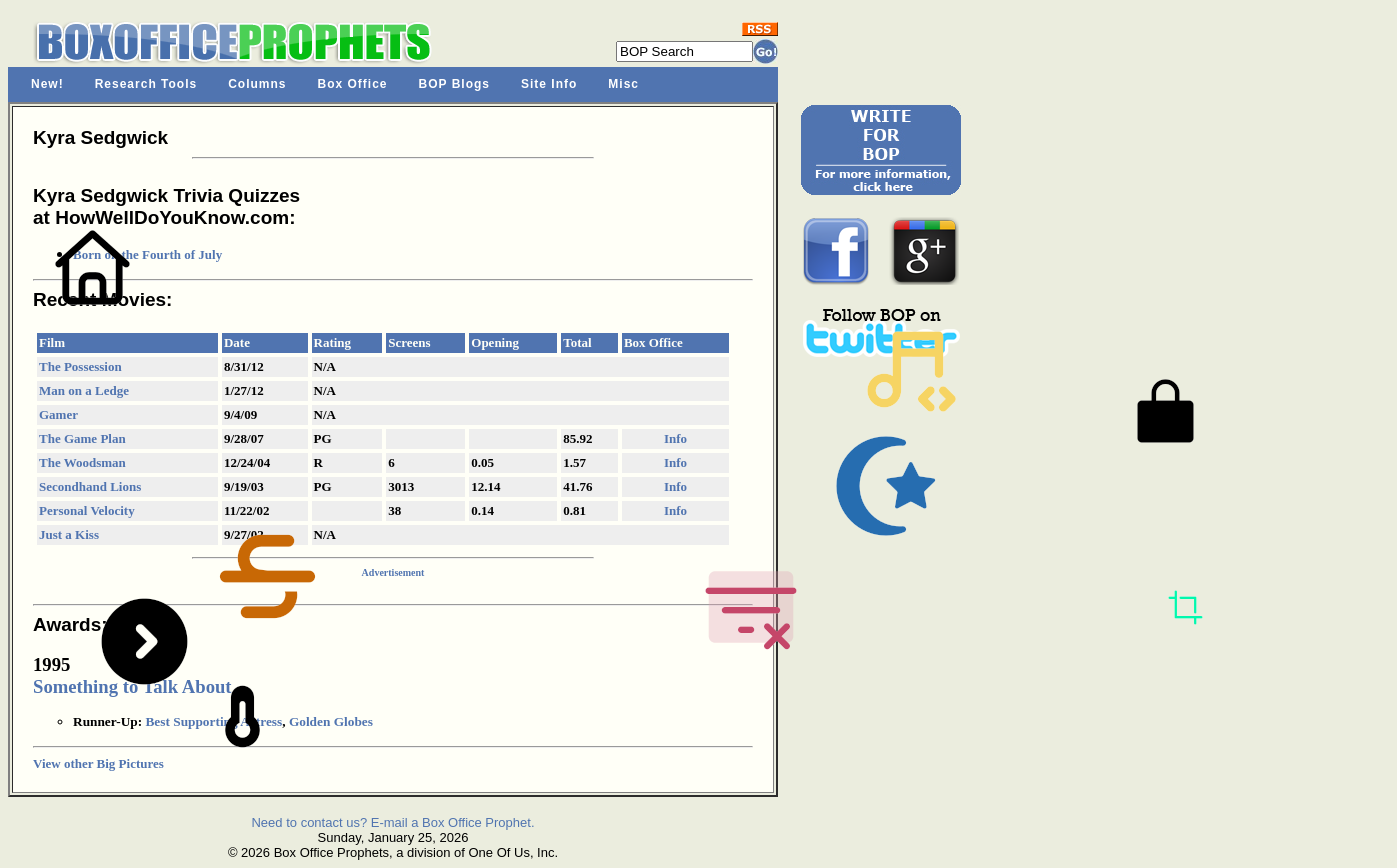 Image resolution: width=1397 pixels, height=868 pixels. I want to click on locked or secured content, so click(1165, 414).